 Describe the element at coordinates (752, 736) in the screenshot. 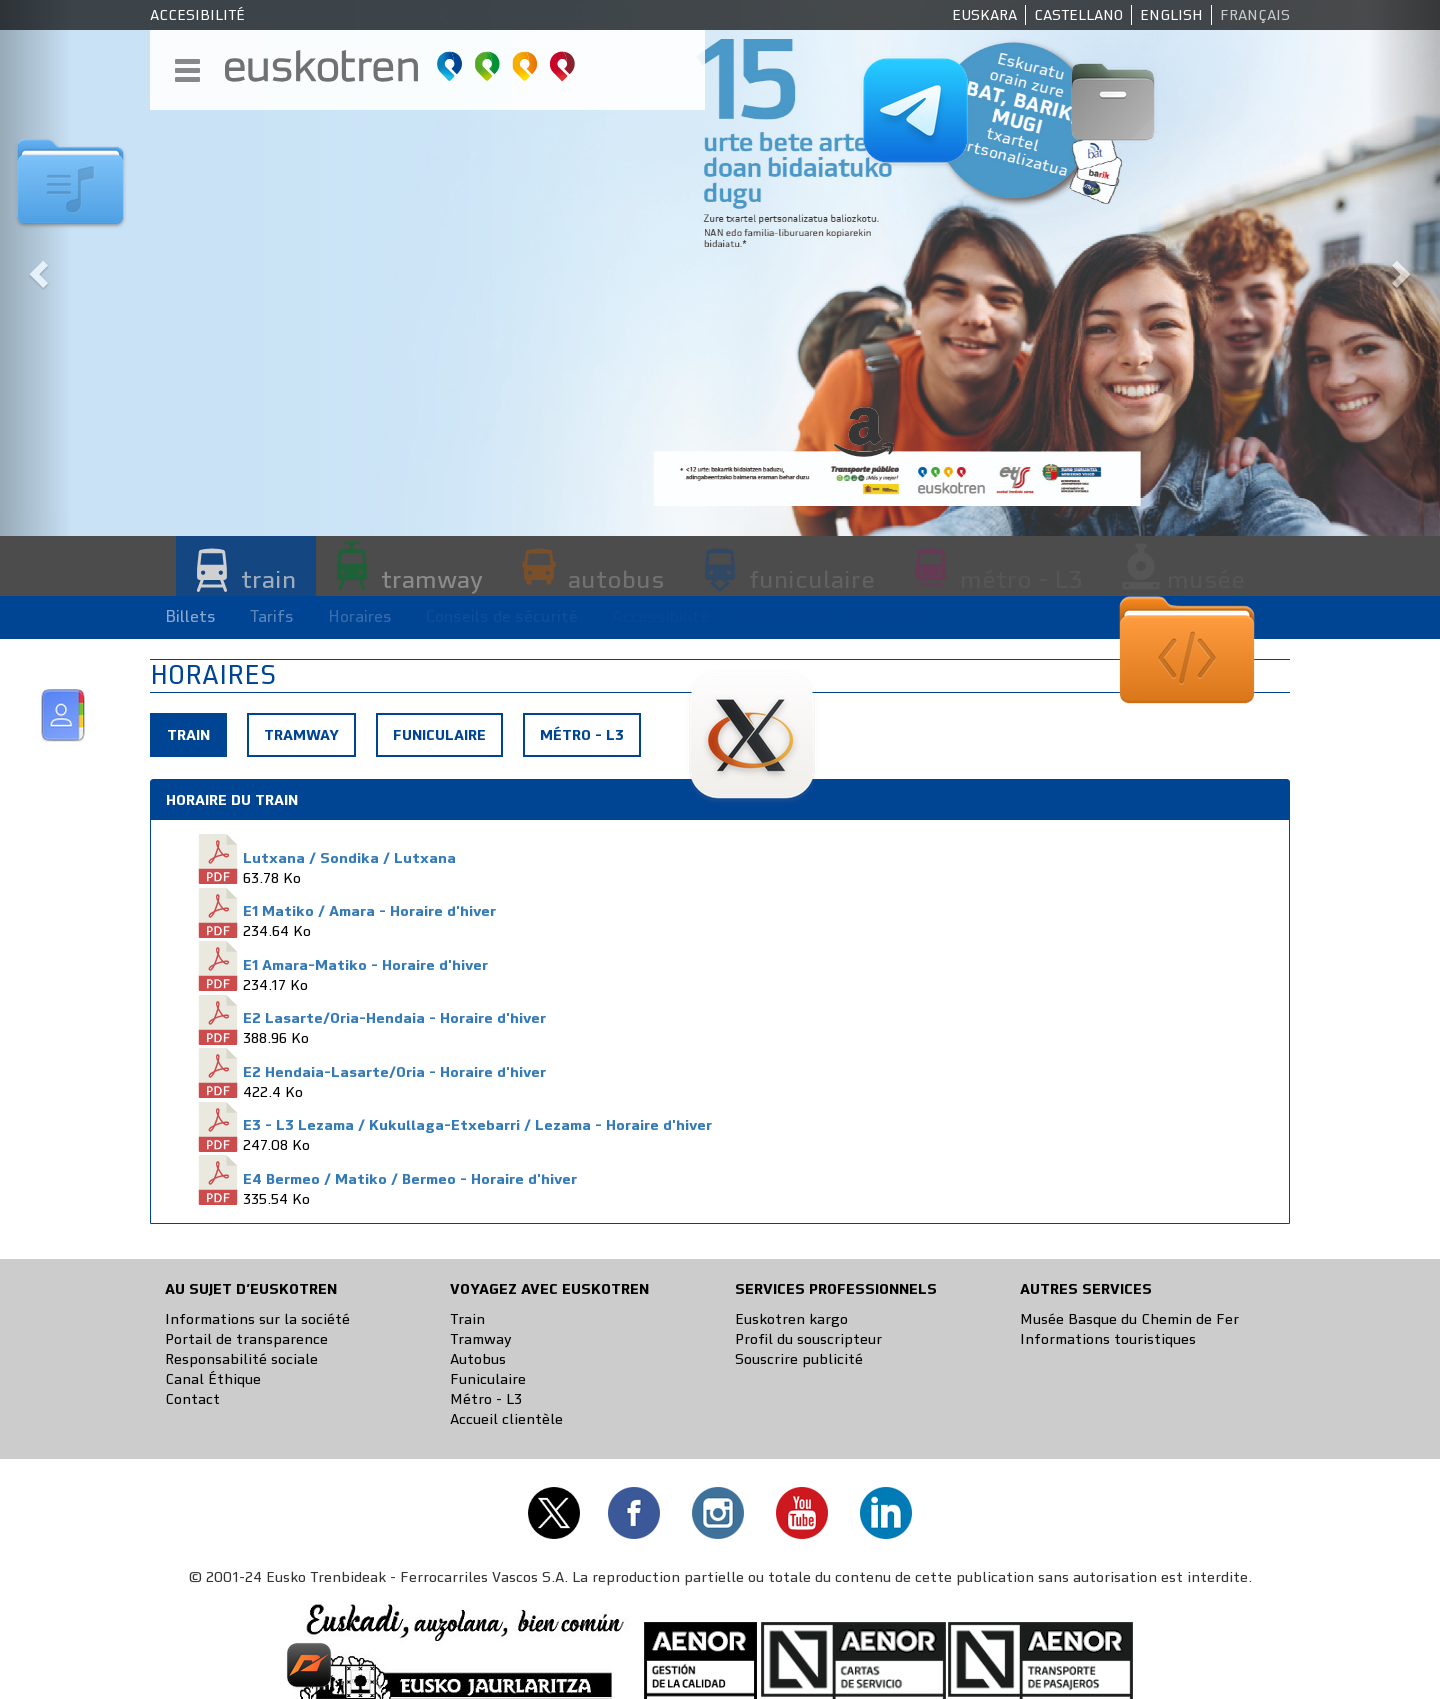

I see `launch xorg display server application` at that location.